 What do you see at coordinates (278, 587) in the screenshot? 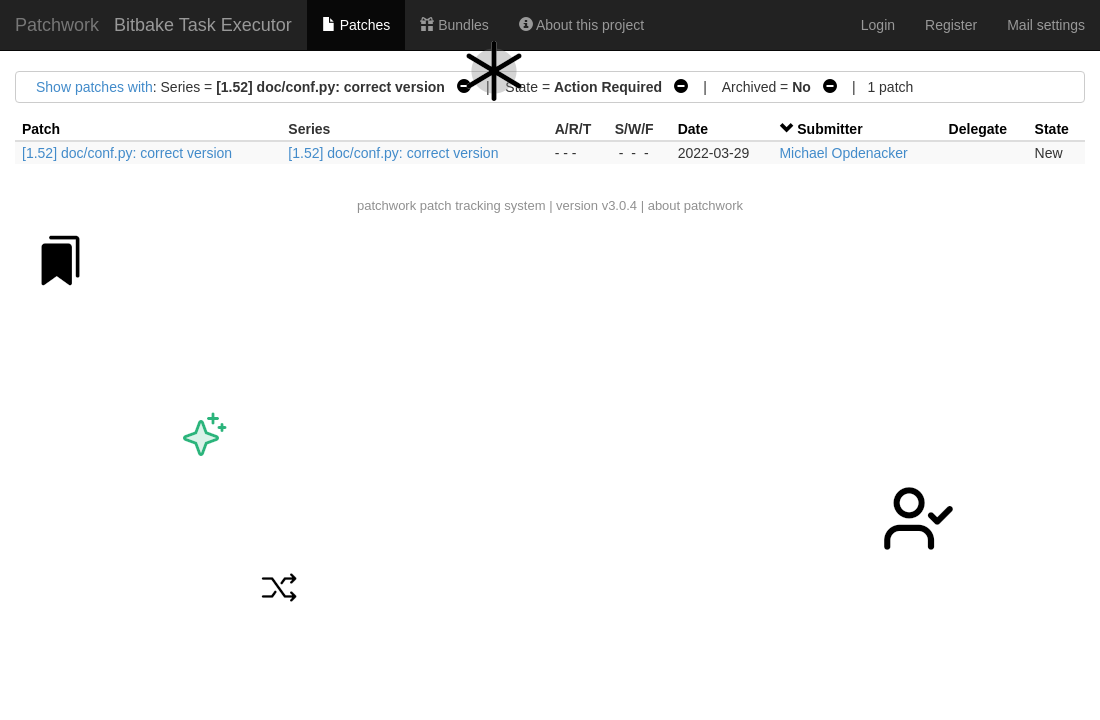
I see `shuffle or randomize playback order` at bounding box center [278, 587].